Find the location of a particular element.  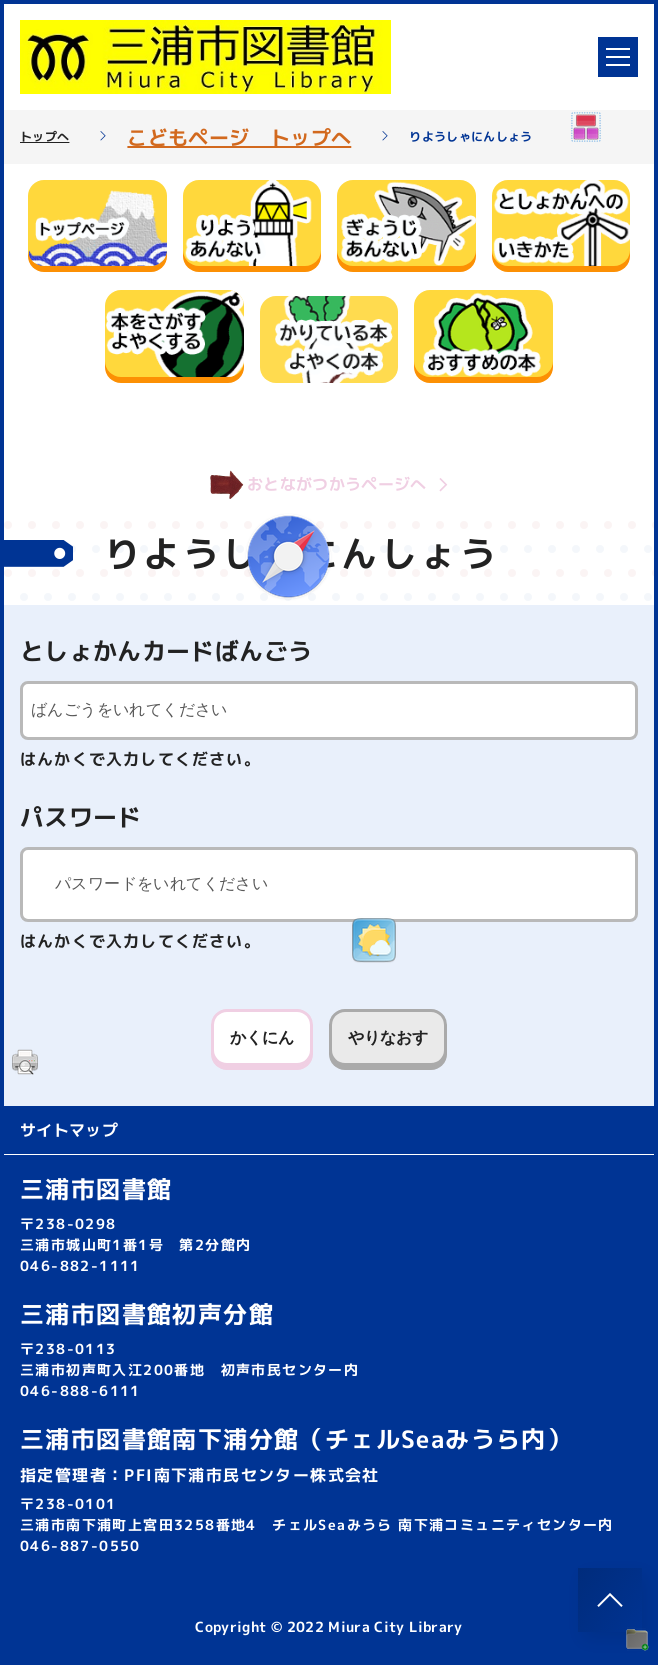

create a new folder is located at coordinates (637, 1639).